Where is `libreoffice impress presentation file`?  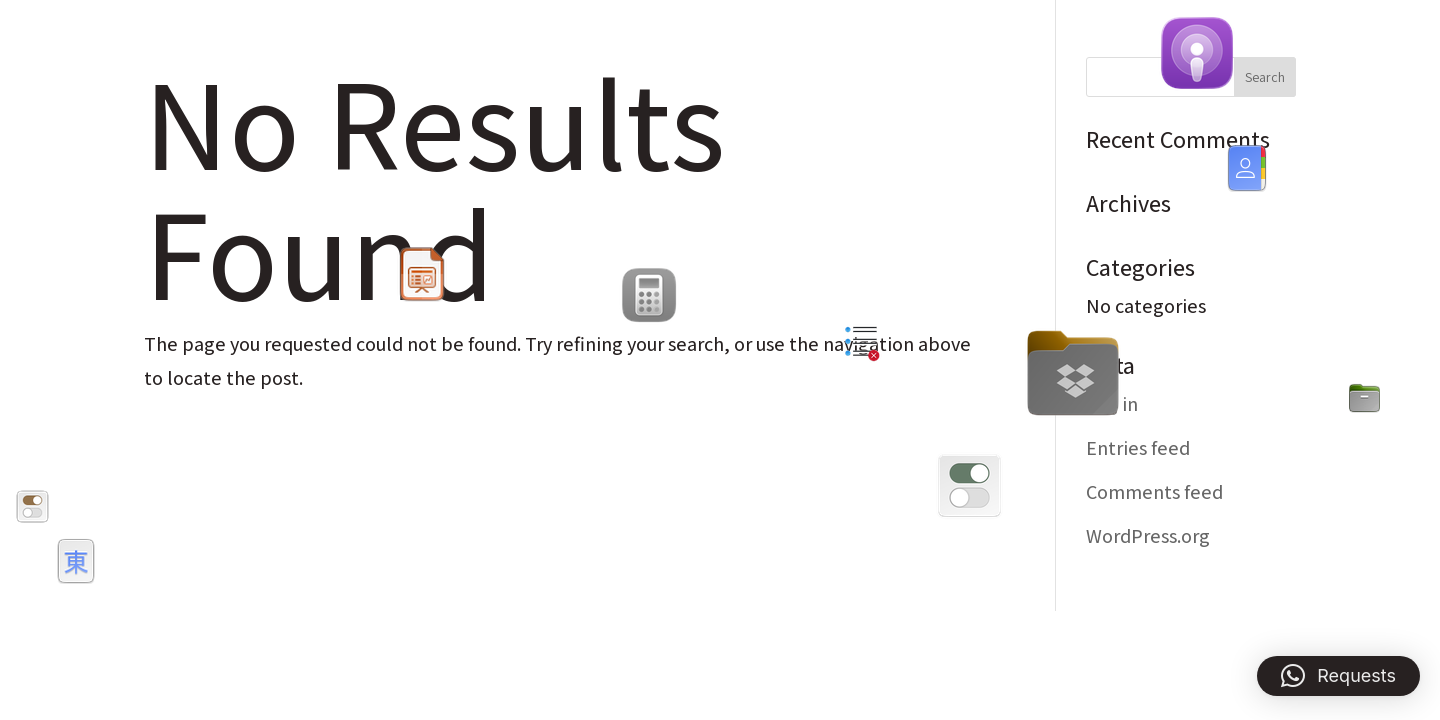
libreoffice impress presentation file is located at coordinates (422, 274).